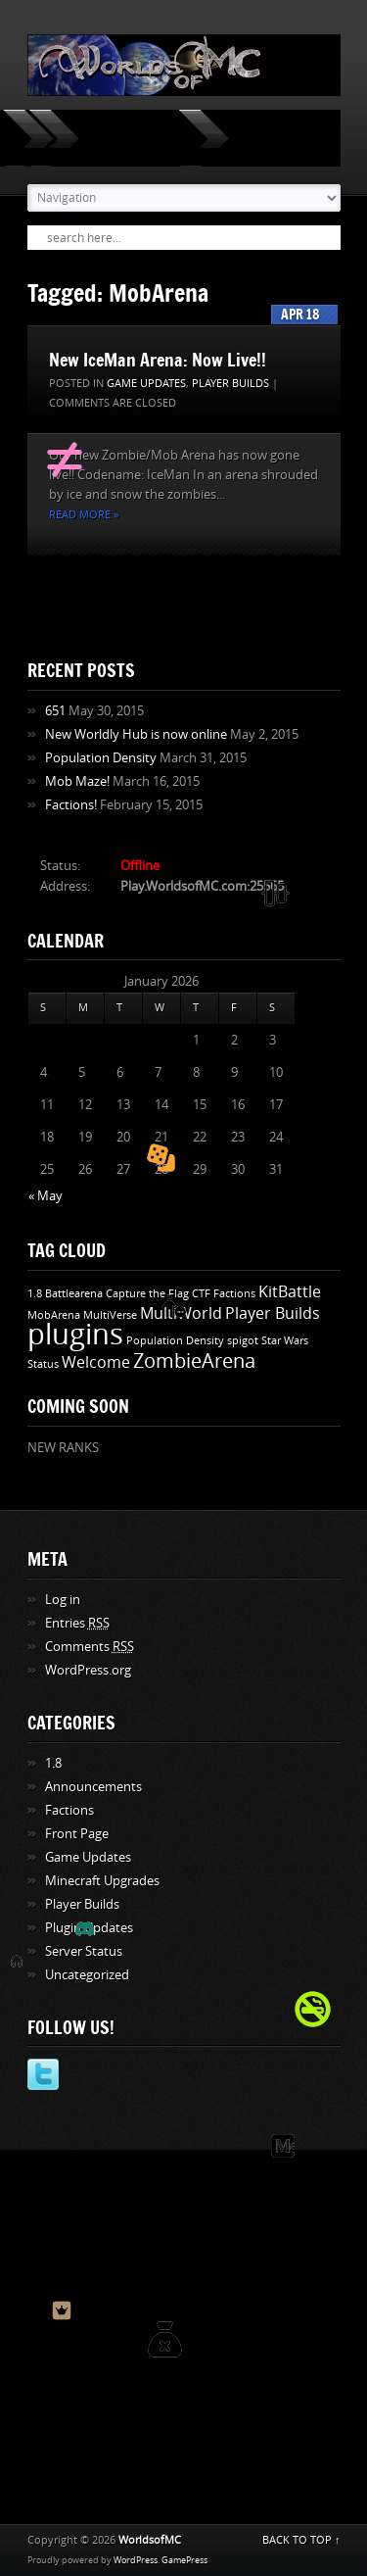 The width and height of the screenshot is (367, 2576). What do you see at coordinates (283, 2146) in the screenshot?
I see `open Medium app or website` at bounding box center [283, 2146].